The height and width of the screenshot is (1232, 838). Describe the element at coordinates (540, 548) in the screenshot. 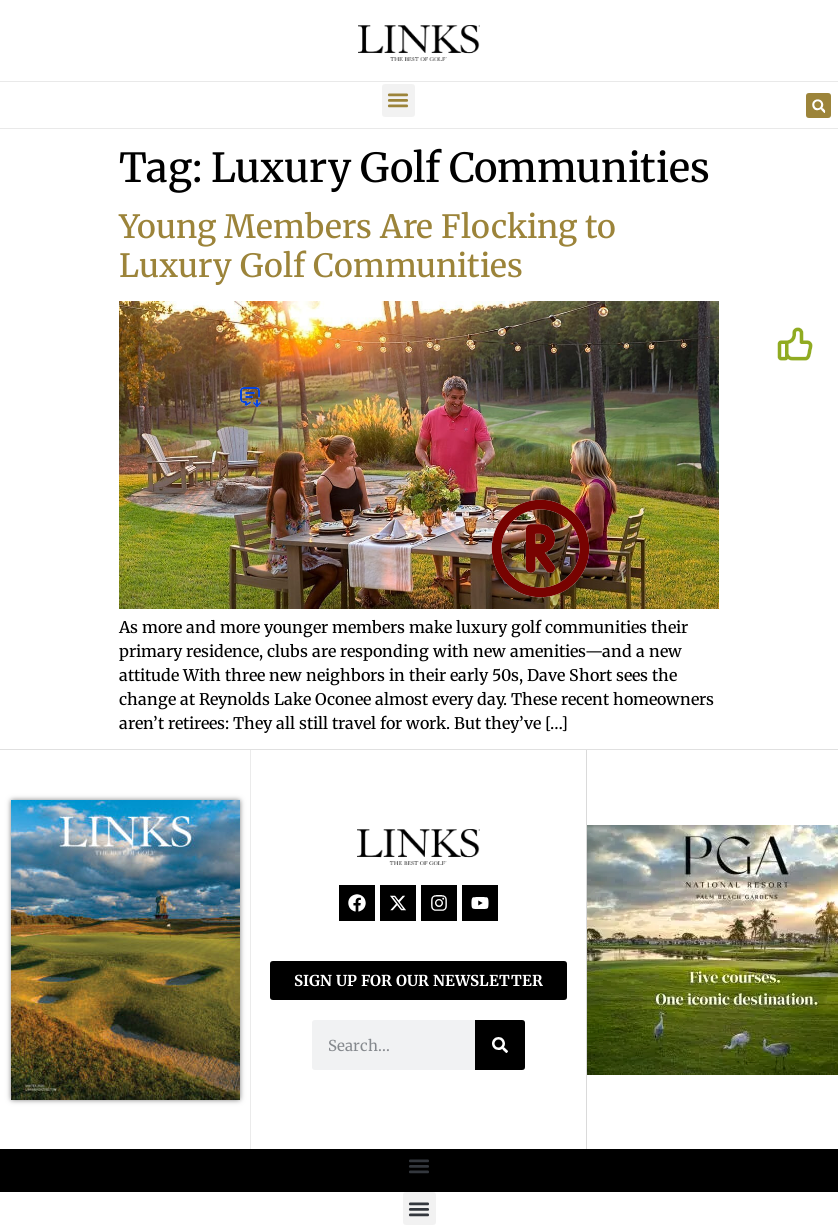

I see `indicates registered trademark symbol` at that location.